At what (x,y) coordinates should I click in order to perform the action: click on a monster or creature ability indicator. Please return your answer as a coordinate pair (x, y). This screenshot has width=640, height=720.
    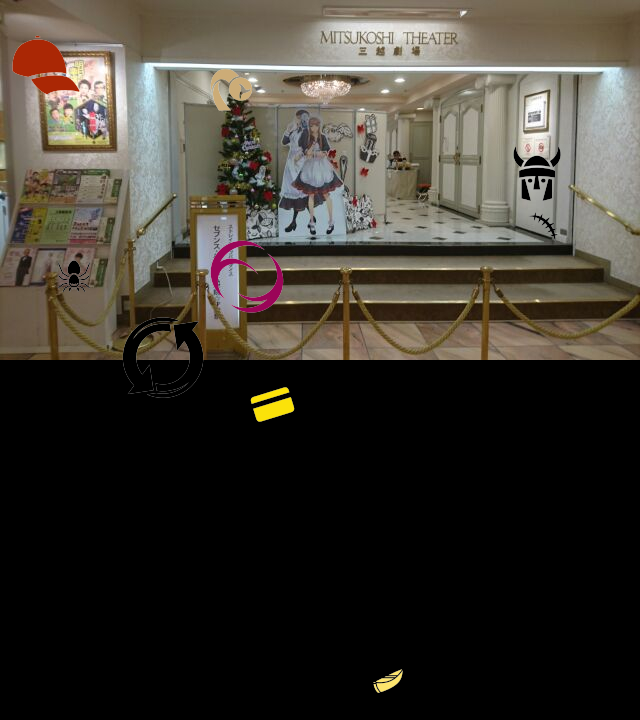
    Looking at the image, I should click on (231, 89).